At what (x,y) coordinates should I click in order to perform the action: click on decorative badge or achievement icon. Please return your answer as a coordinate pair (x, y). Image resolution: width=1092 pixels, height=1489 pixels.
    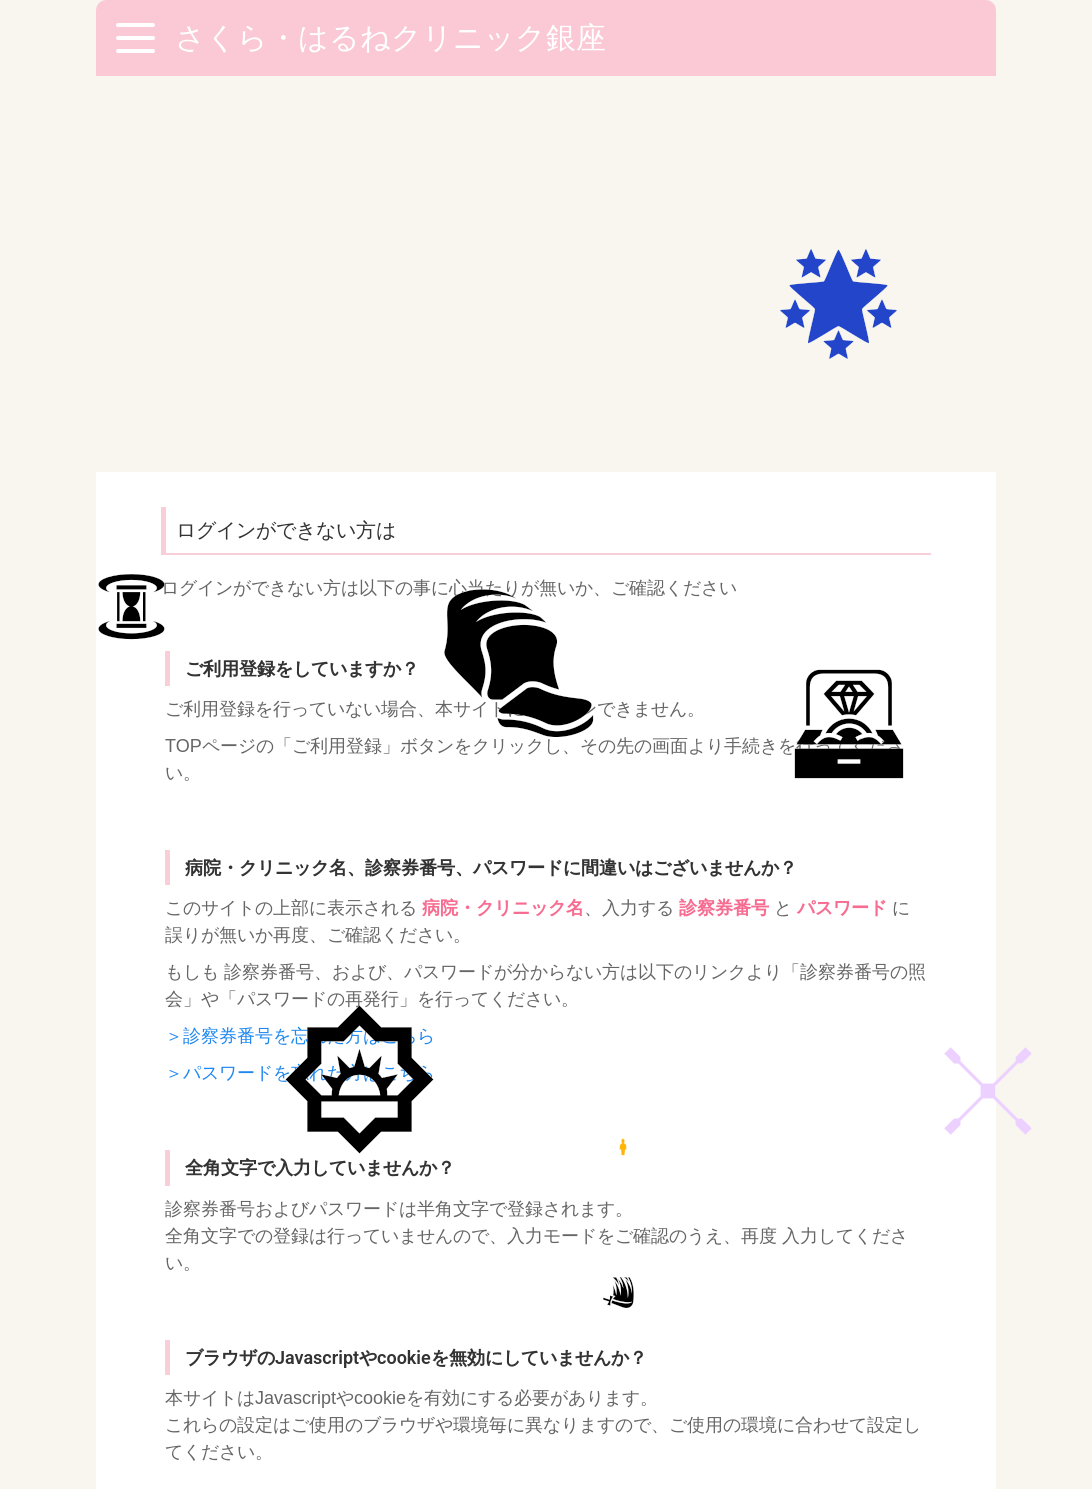
    Looking at the image, I should click on (359, 1079).